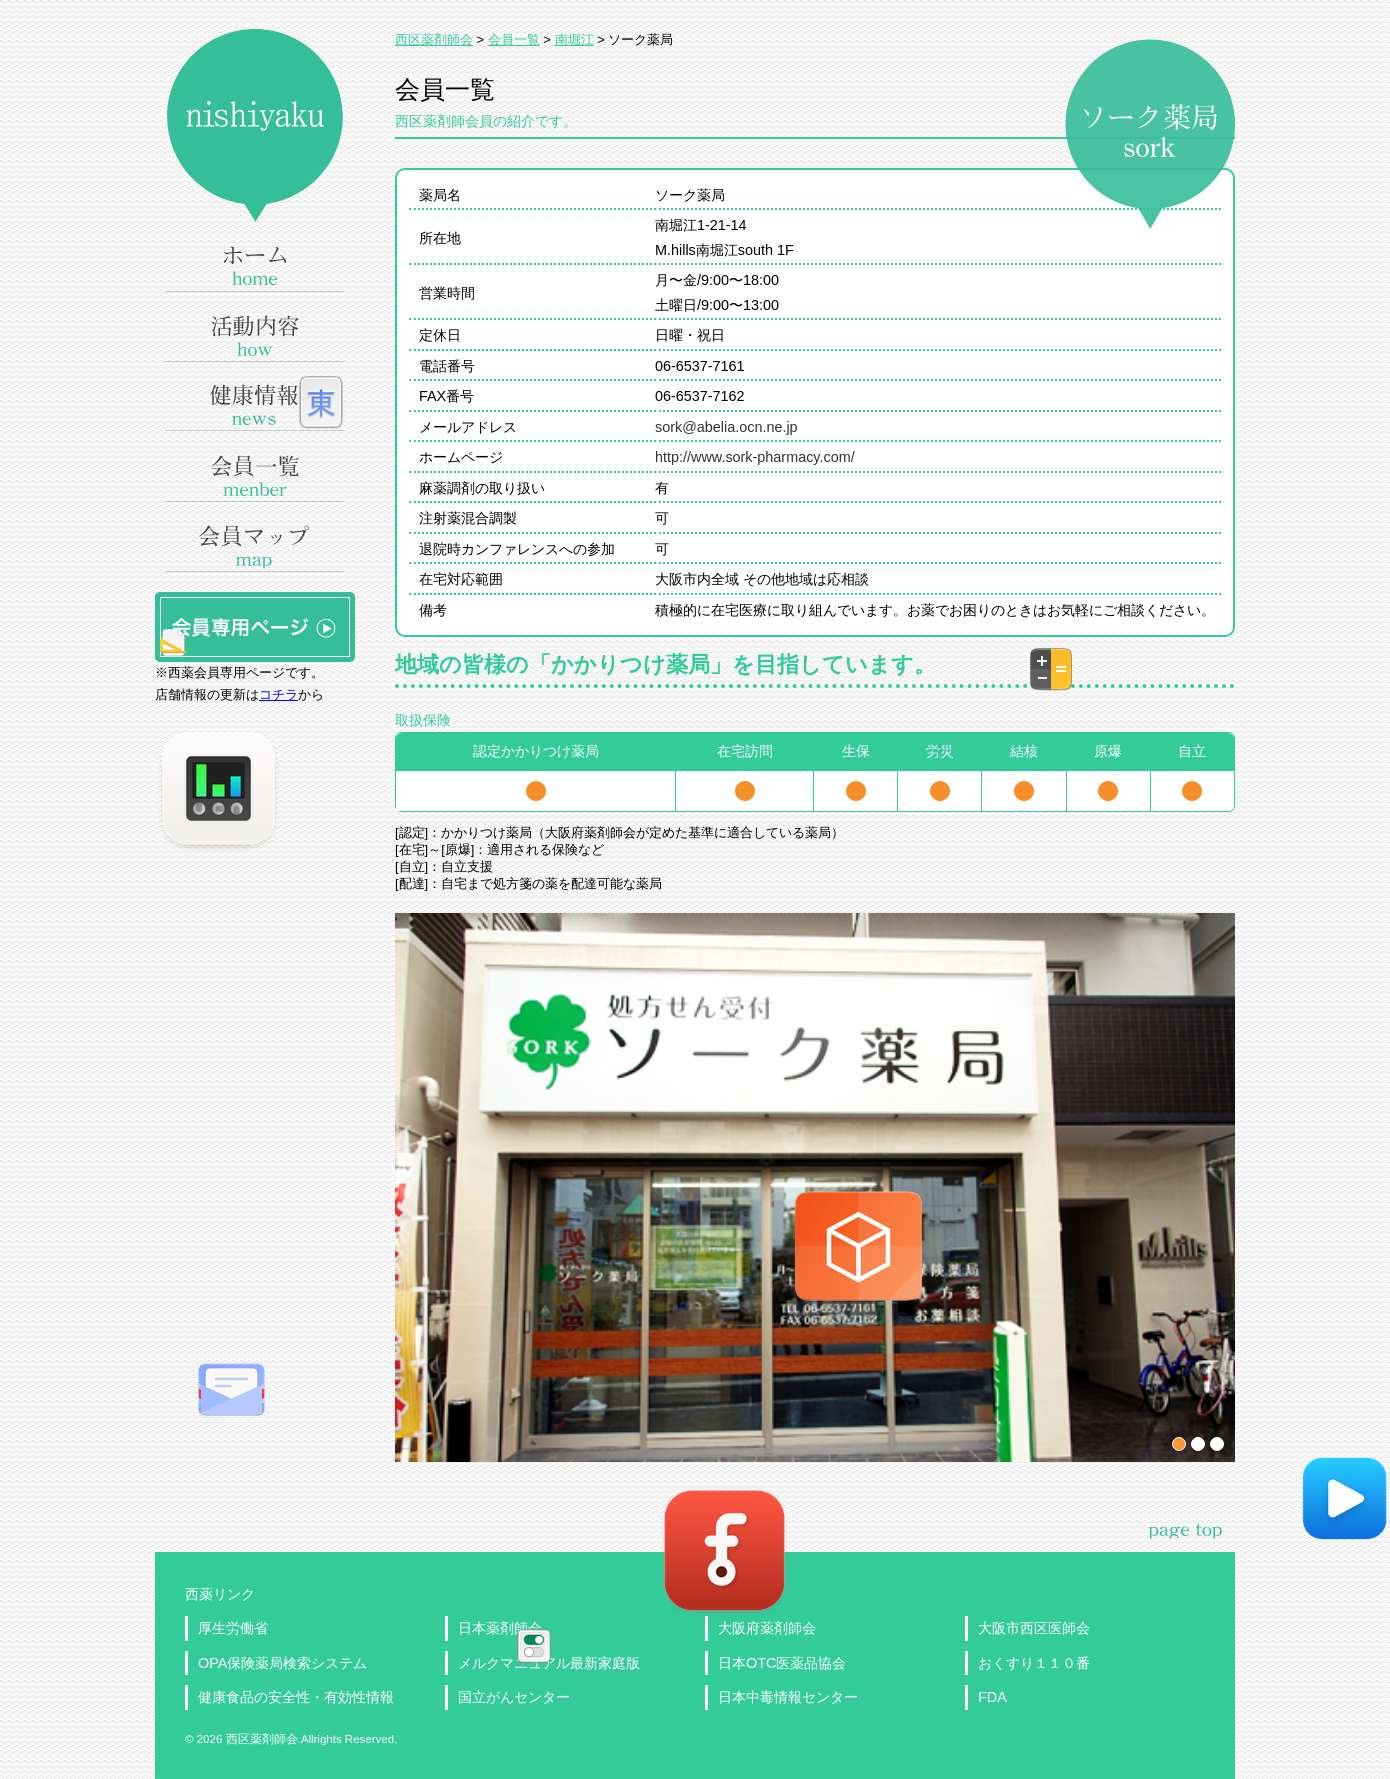 Image resolution: width=1390 pixels, height=1779 pixels. Describe the element at coordinates (724, 1550) in the screenshot. I see `open fritzing electronics design application` at that location.